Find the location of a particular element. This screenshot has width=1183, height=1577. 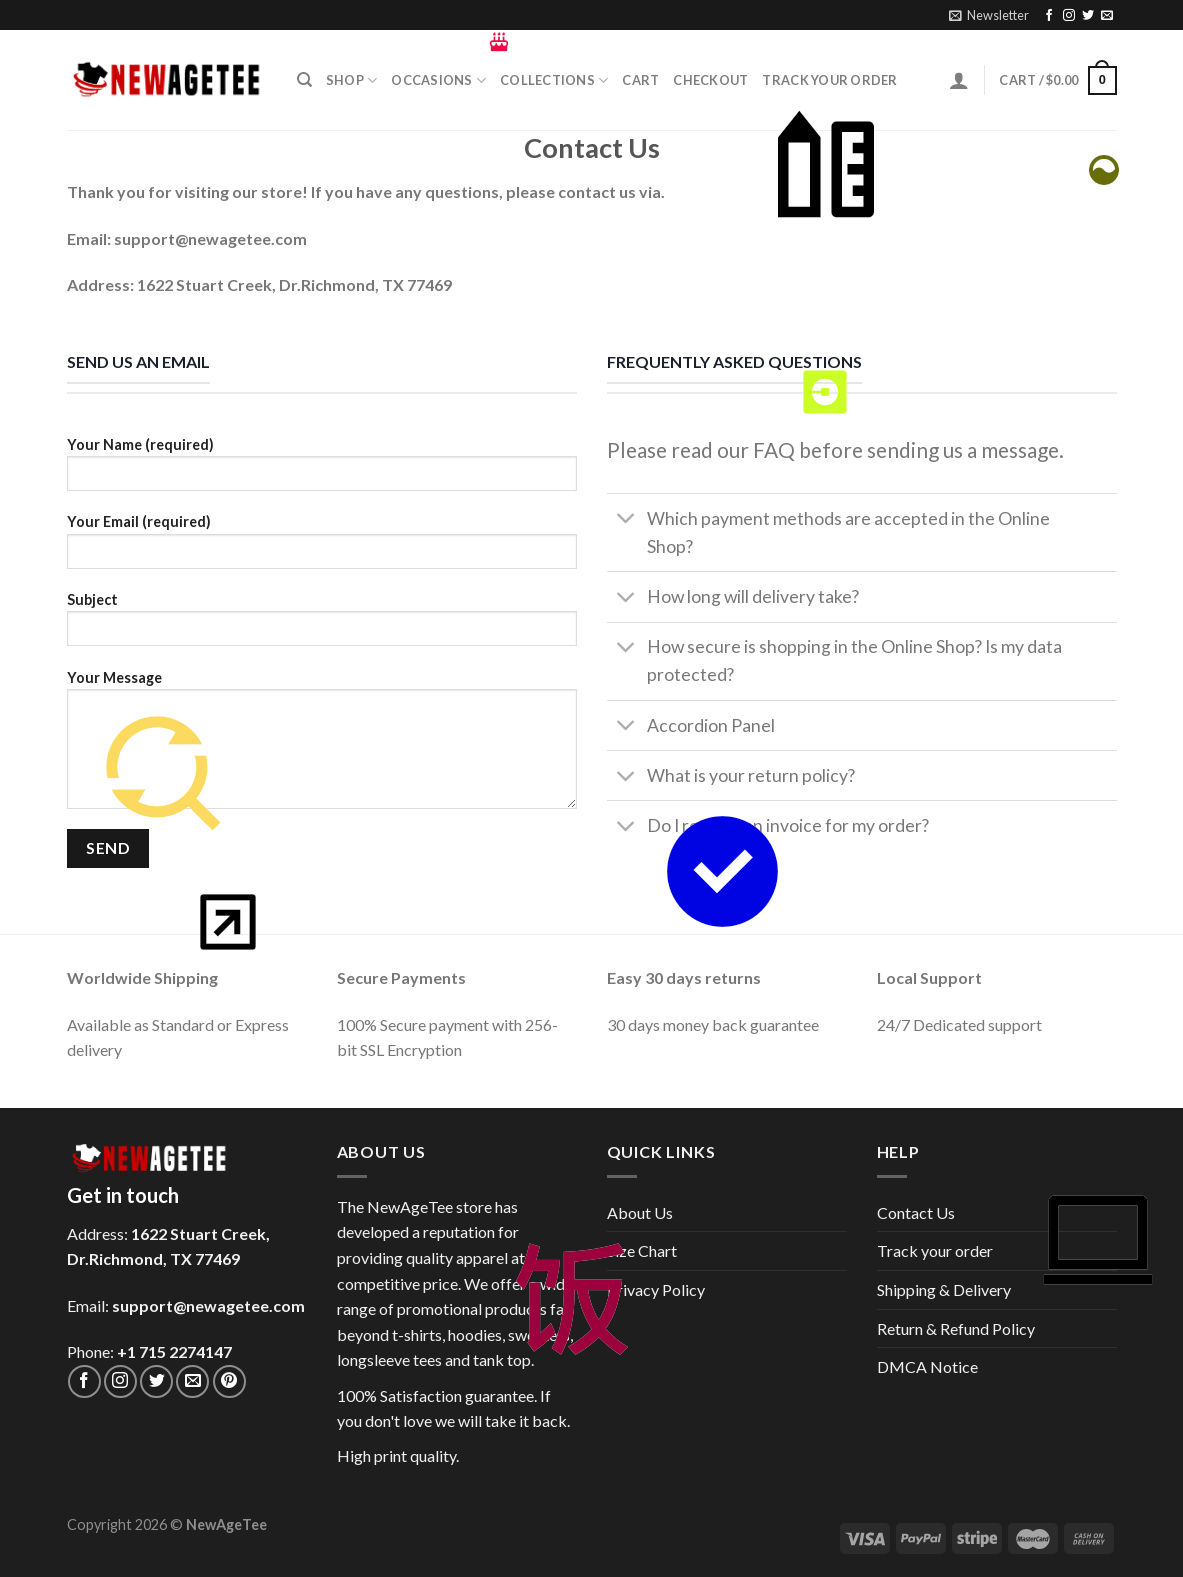

find and replace text in a document is located at coordinates (162, 772).